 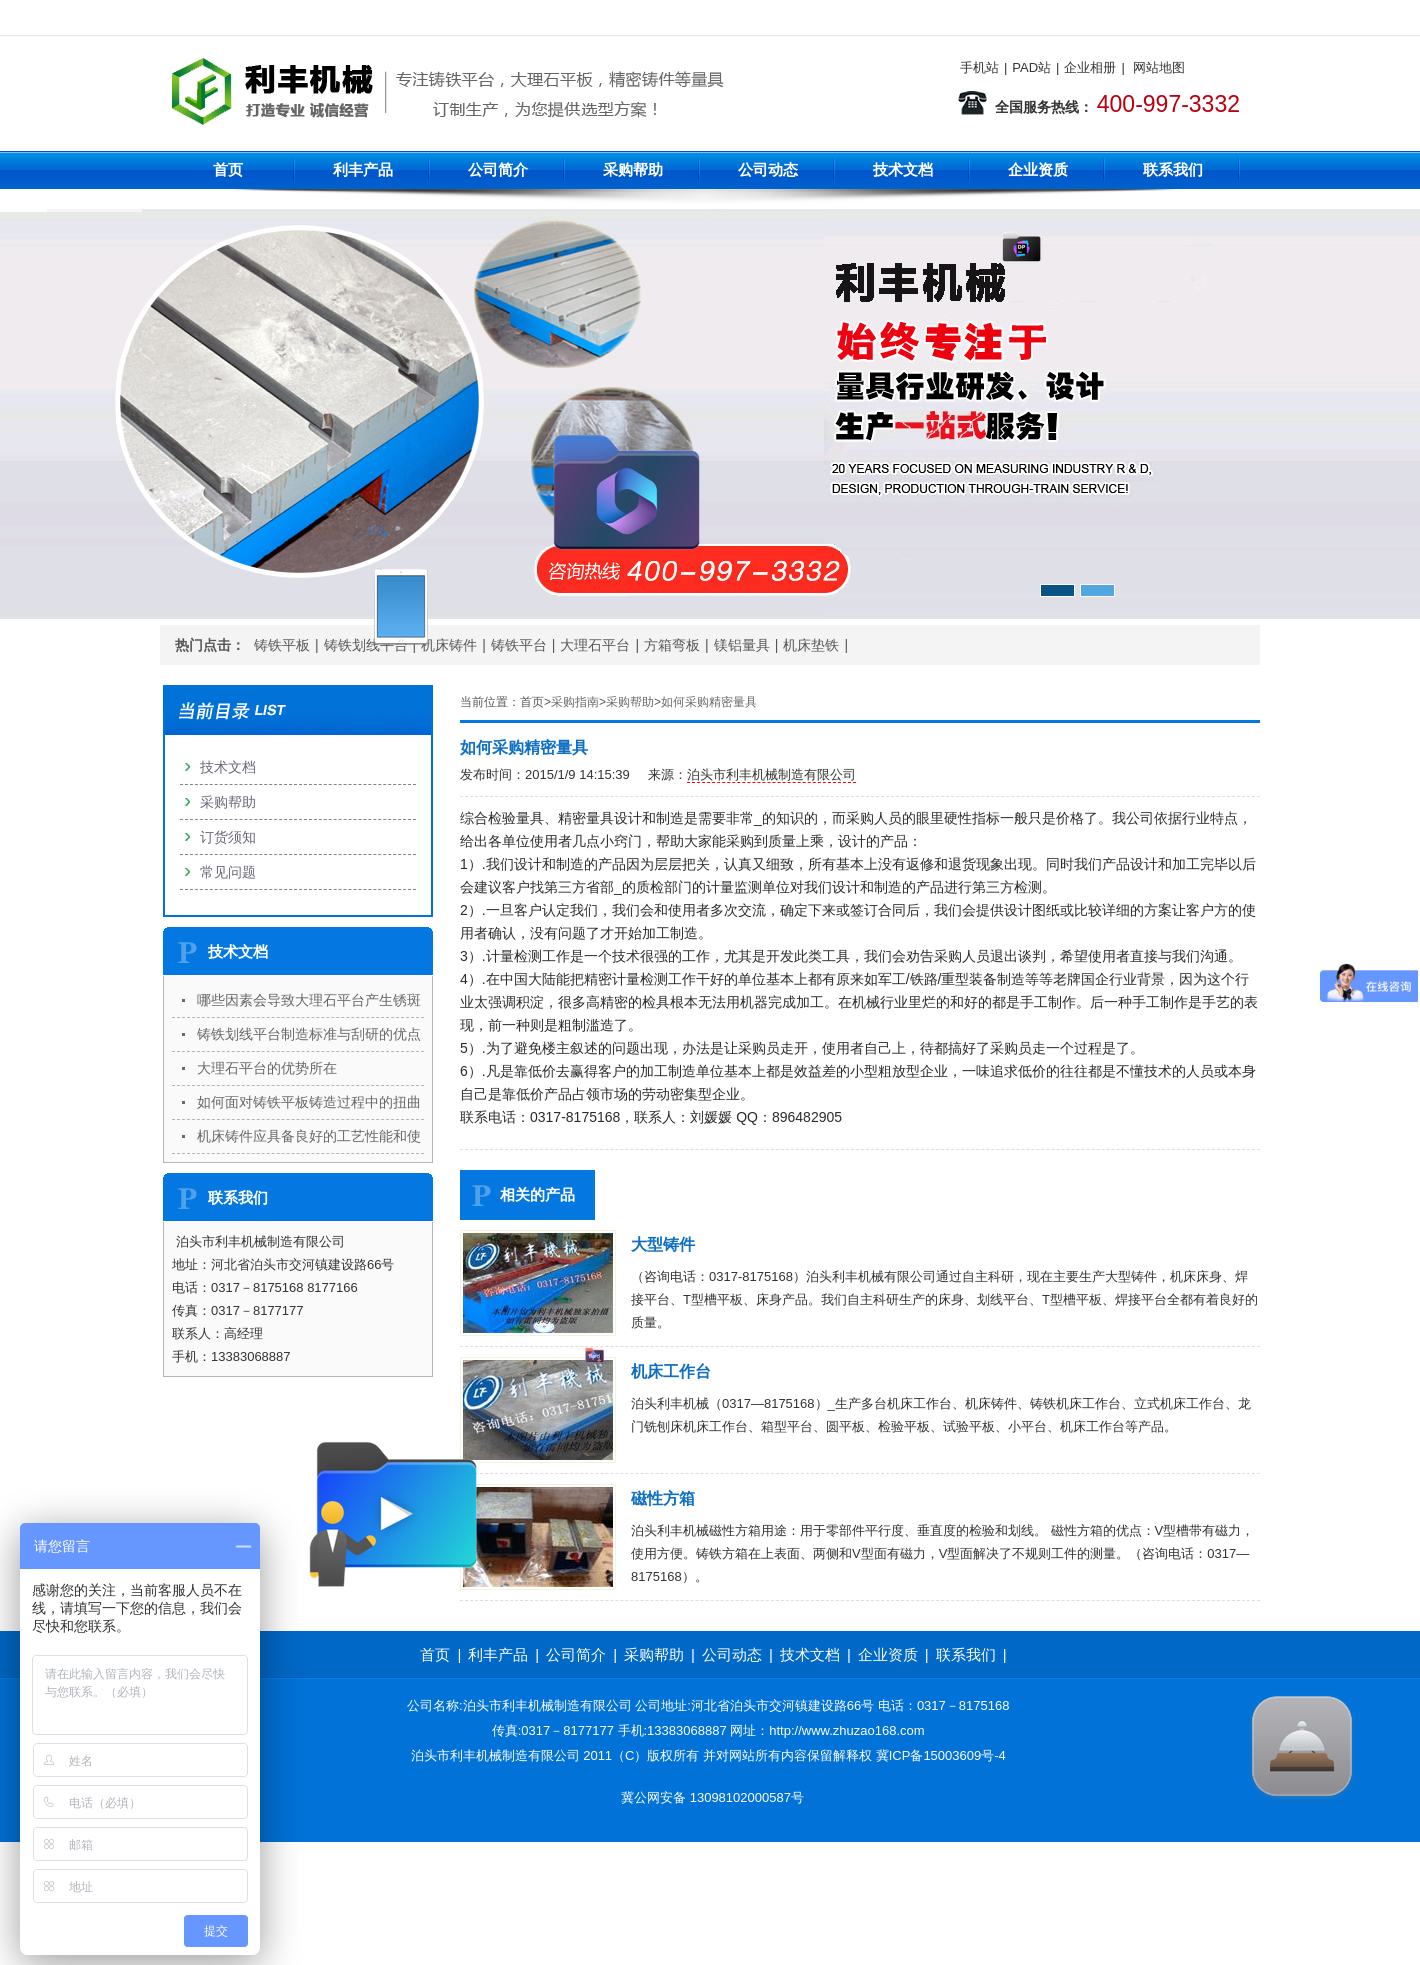 What do you see at coordinates (396, 1509) in the screenshot?
I see `open video tutorials folder` at bounding box center [396, 1509].